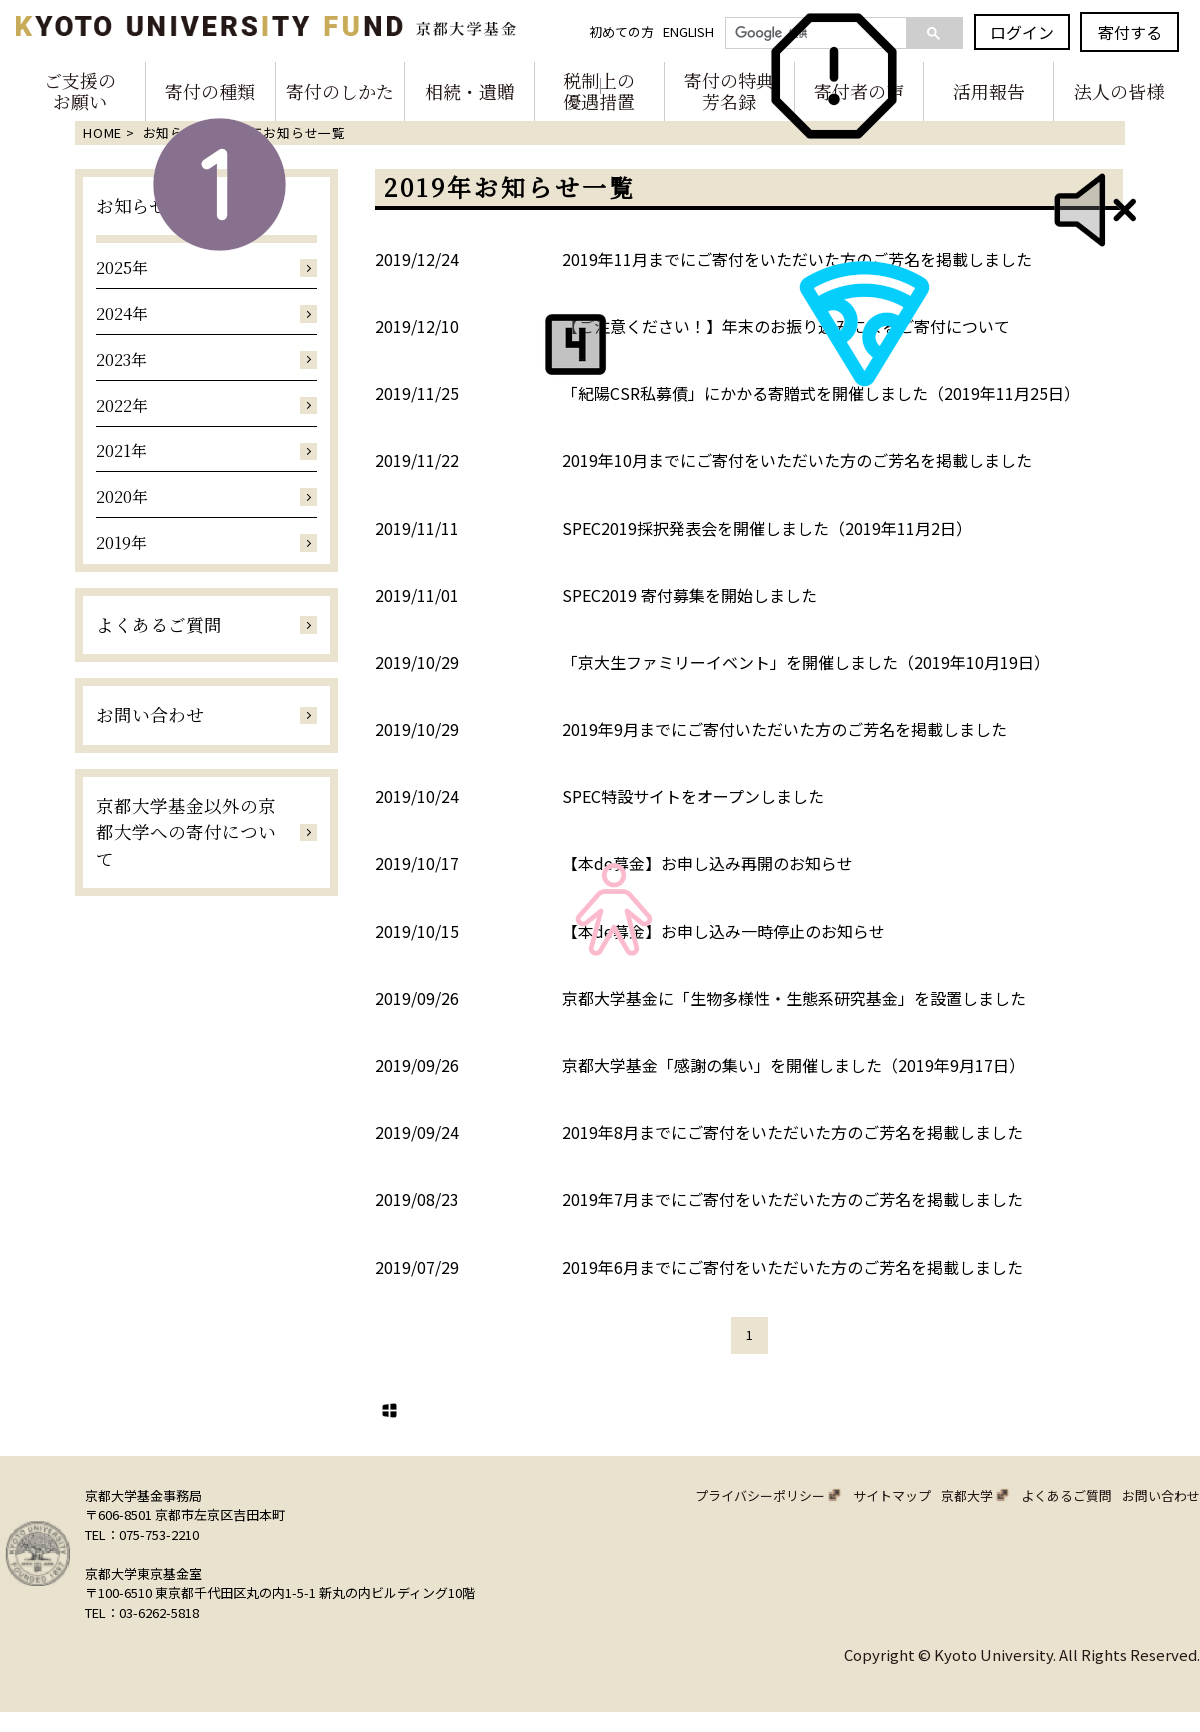 This screenshot has height=1732, width=1200. Describe the element at coordinates (864, 321) in the screenshot. I see `browse food or pizza delivery options` at that location.